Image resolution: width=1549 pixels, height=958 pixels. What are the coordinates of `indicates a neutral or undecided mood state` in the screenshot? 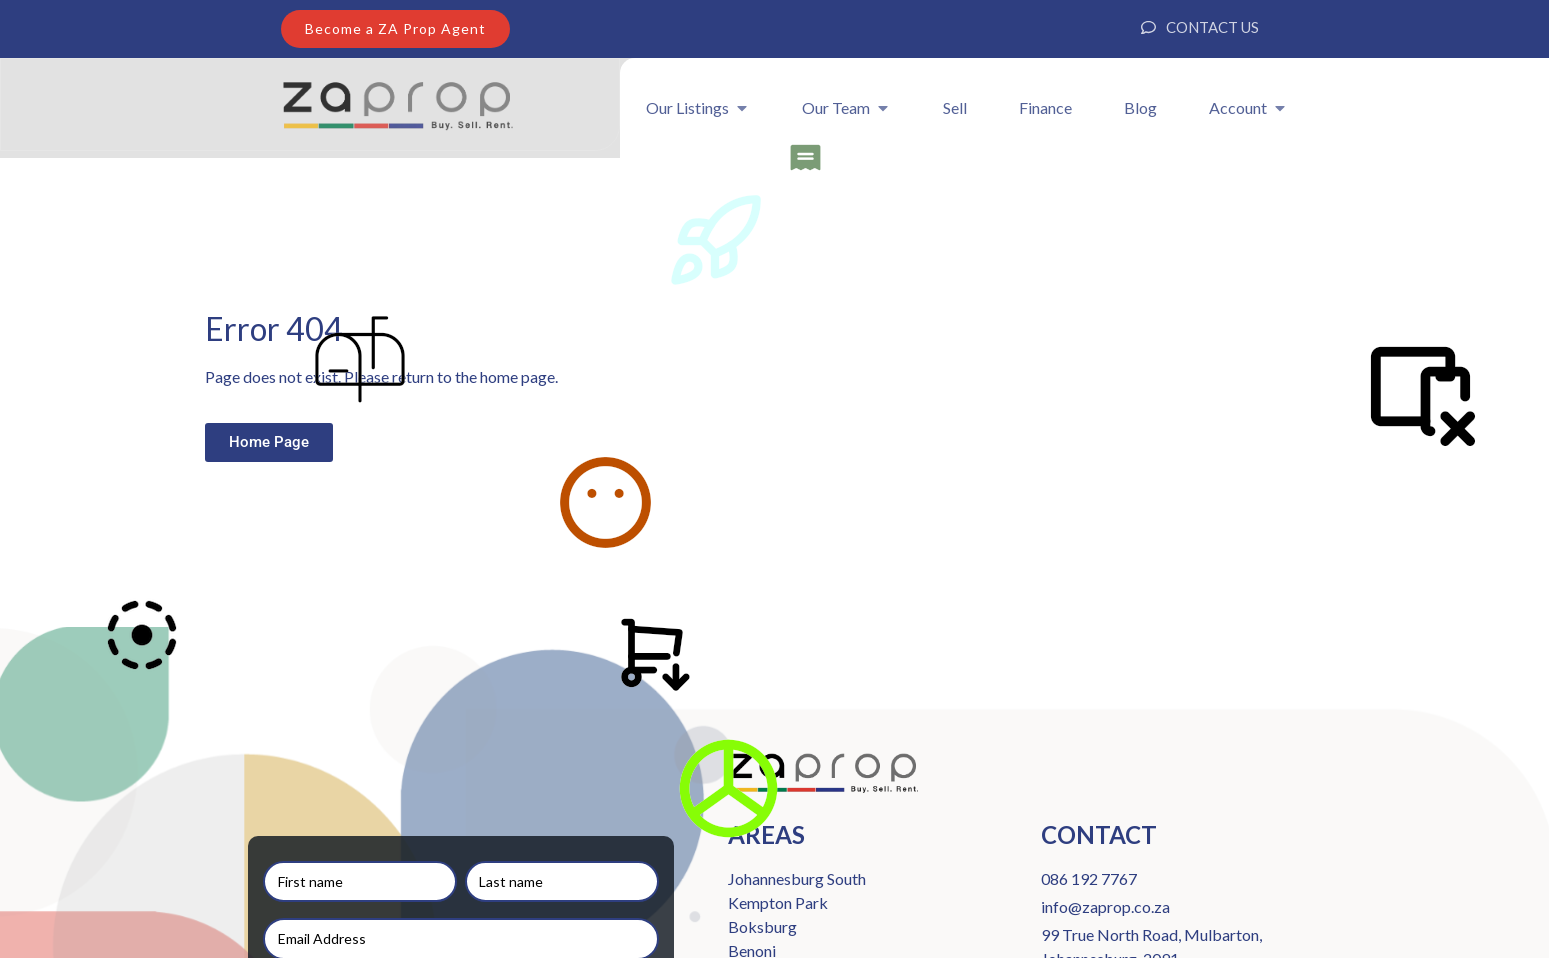 It's located at (605, 502).